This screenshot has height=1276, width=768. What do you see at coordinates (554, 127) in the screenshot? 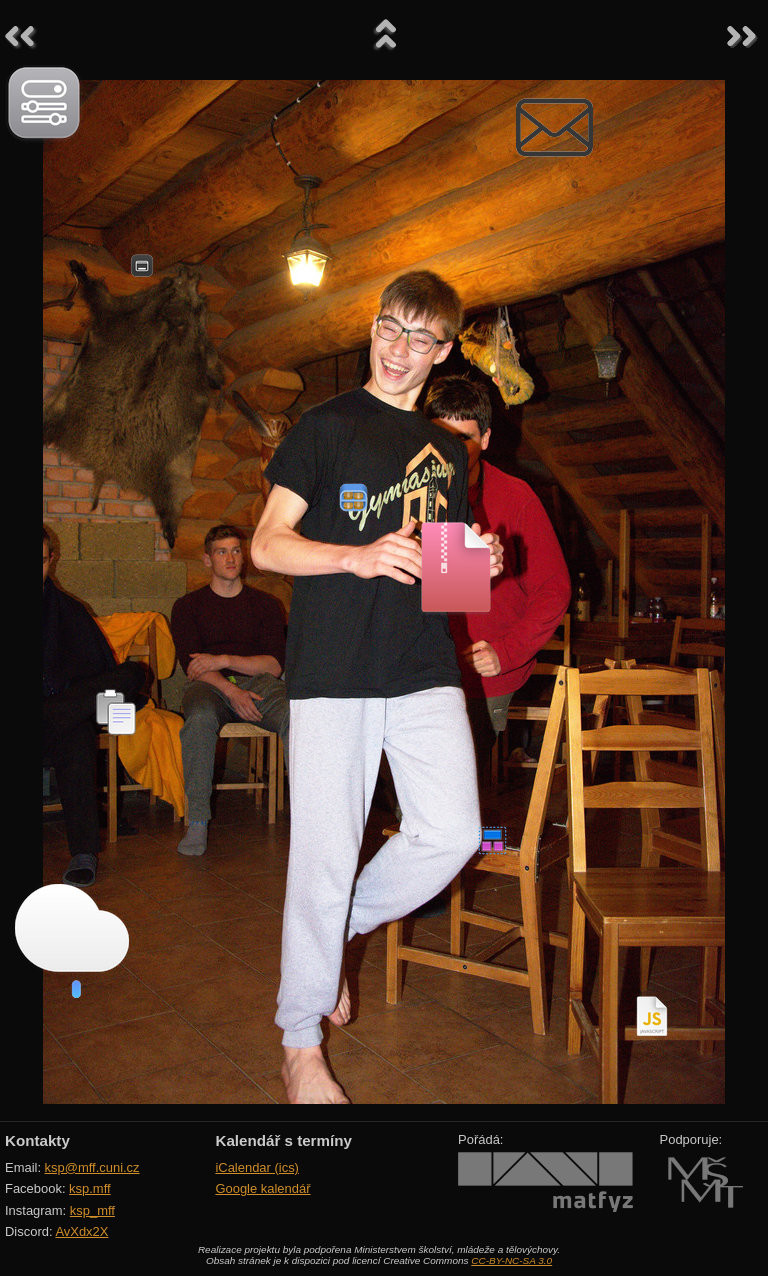
I see `open email application` at bounding box center [554, 127].